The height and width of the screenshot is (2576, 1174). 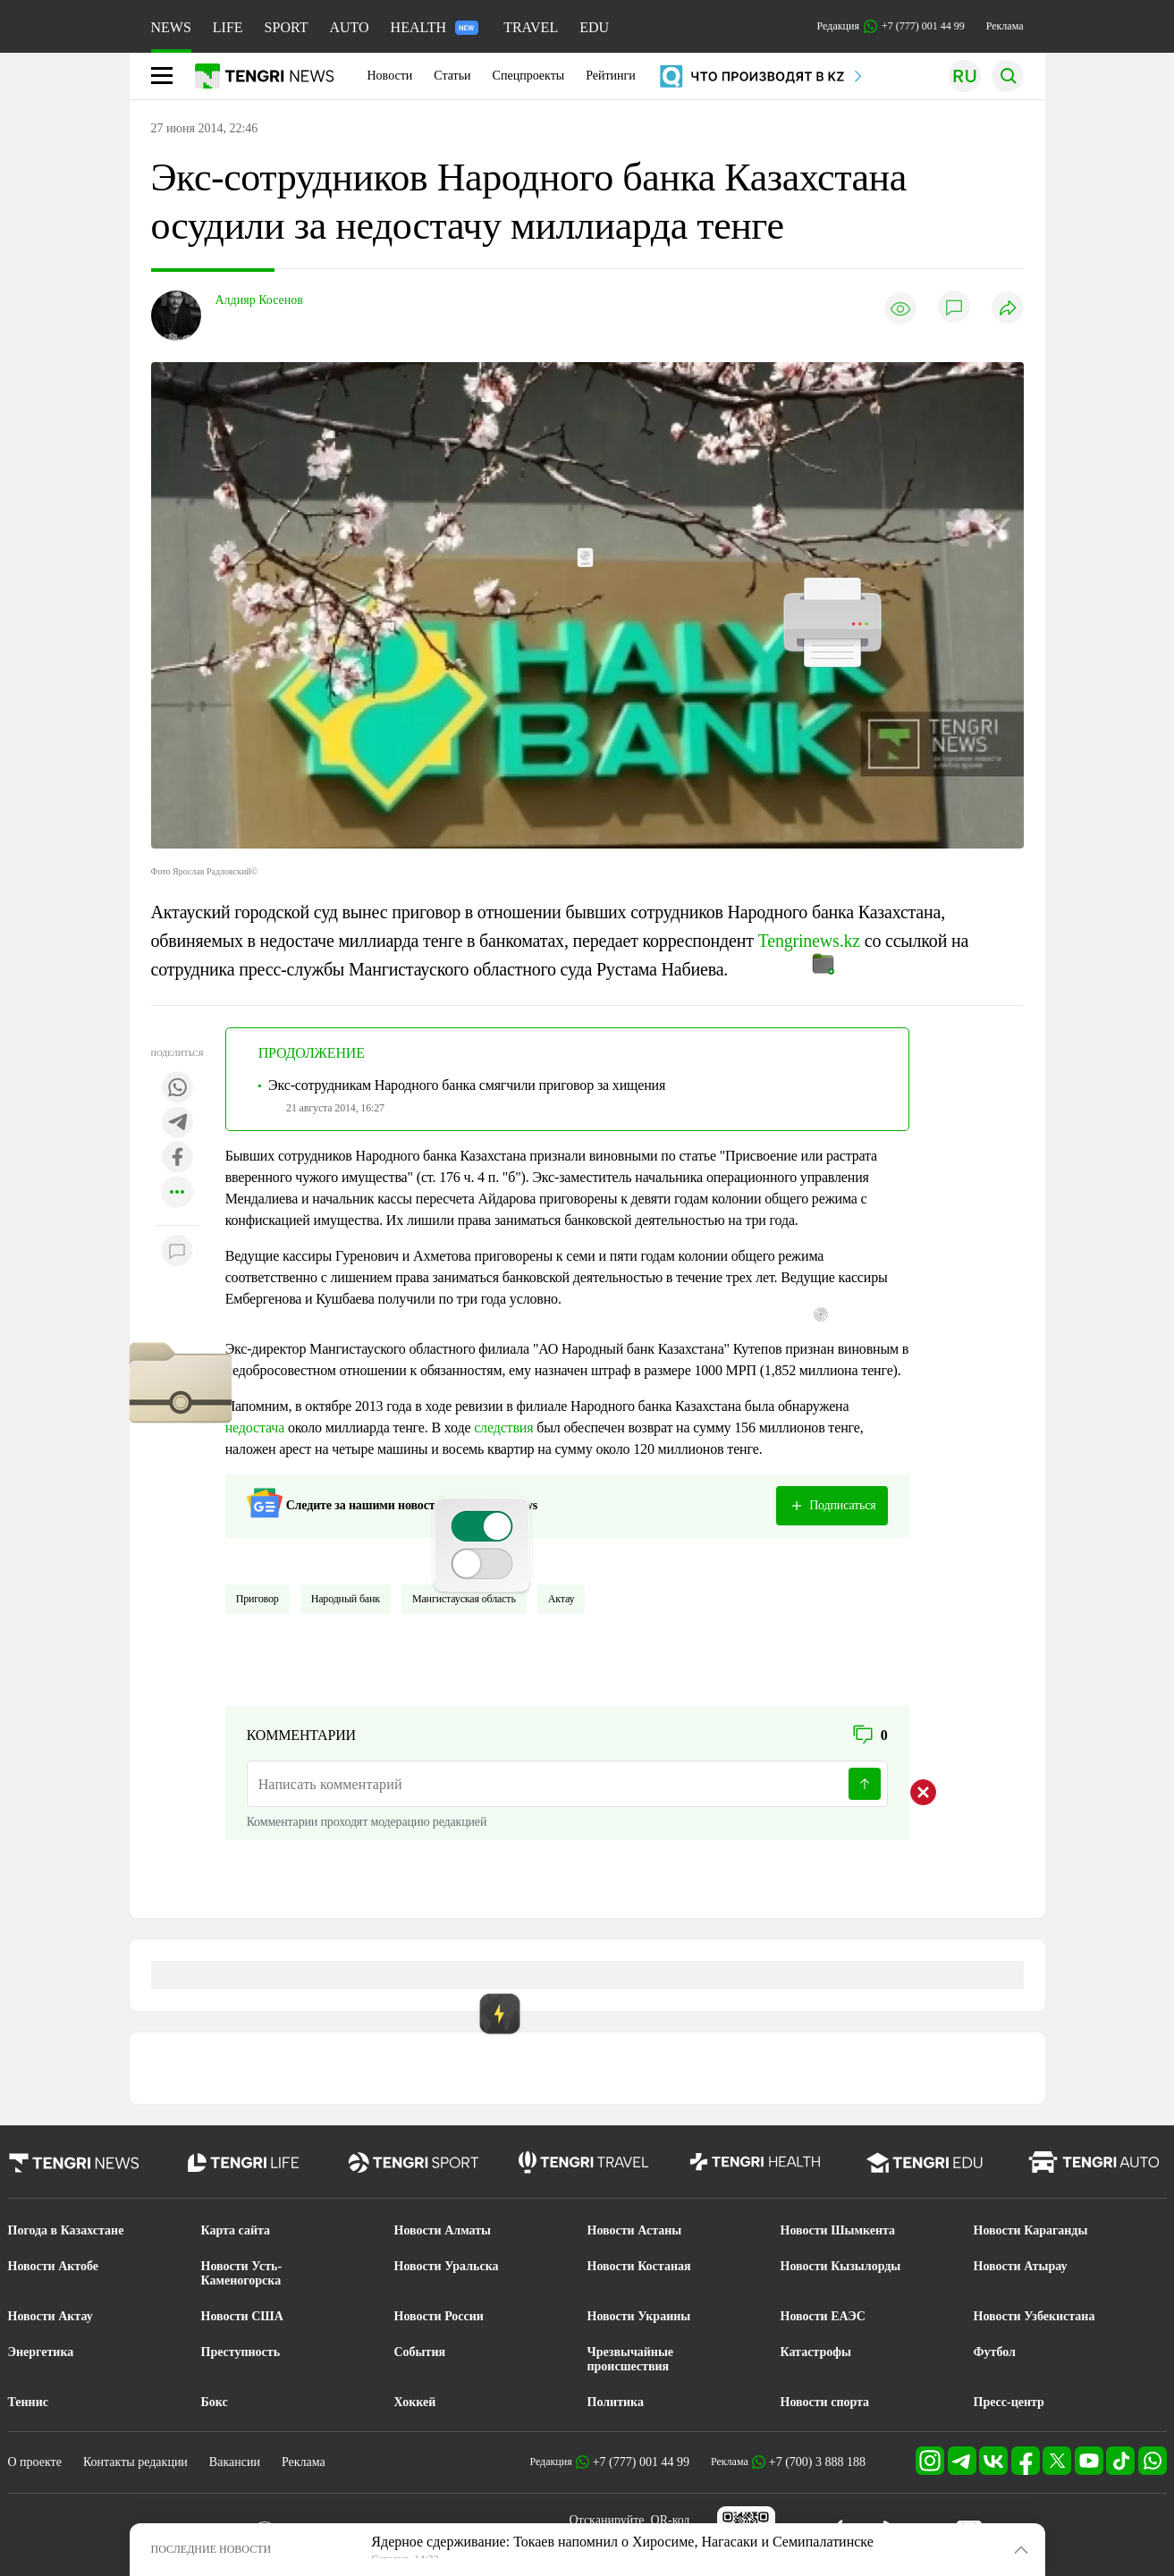 What do you see at coordinates (832, 622) in the screenshot?
I see `print the current document` at bounding box center [832, 622].